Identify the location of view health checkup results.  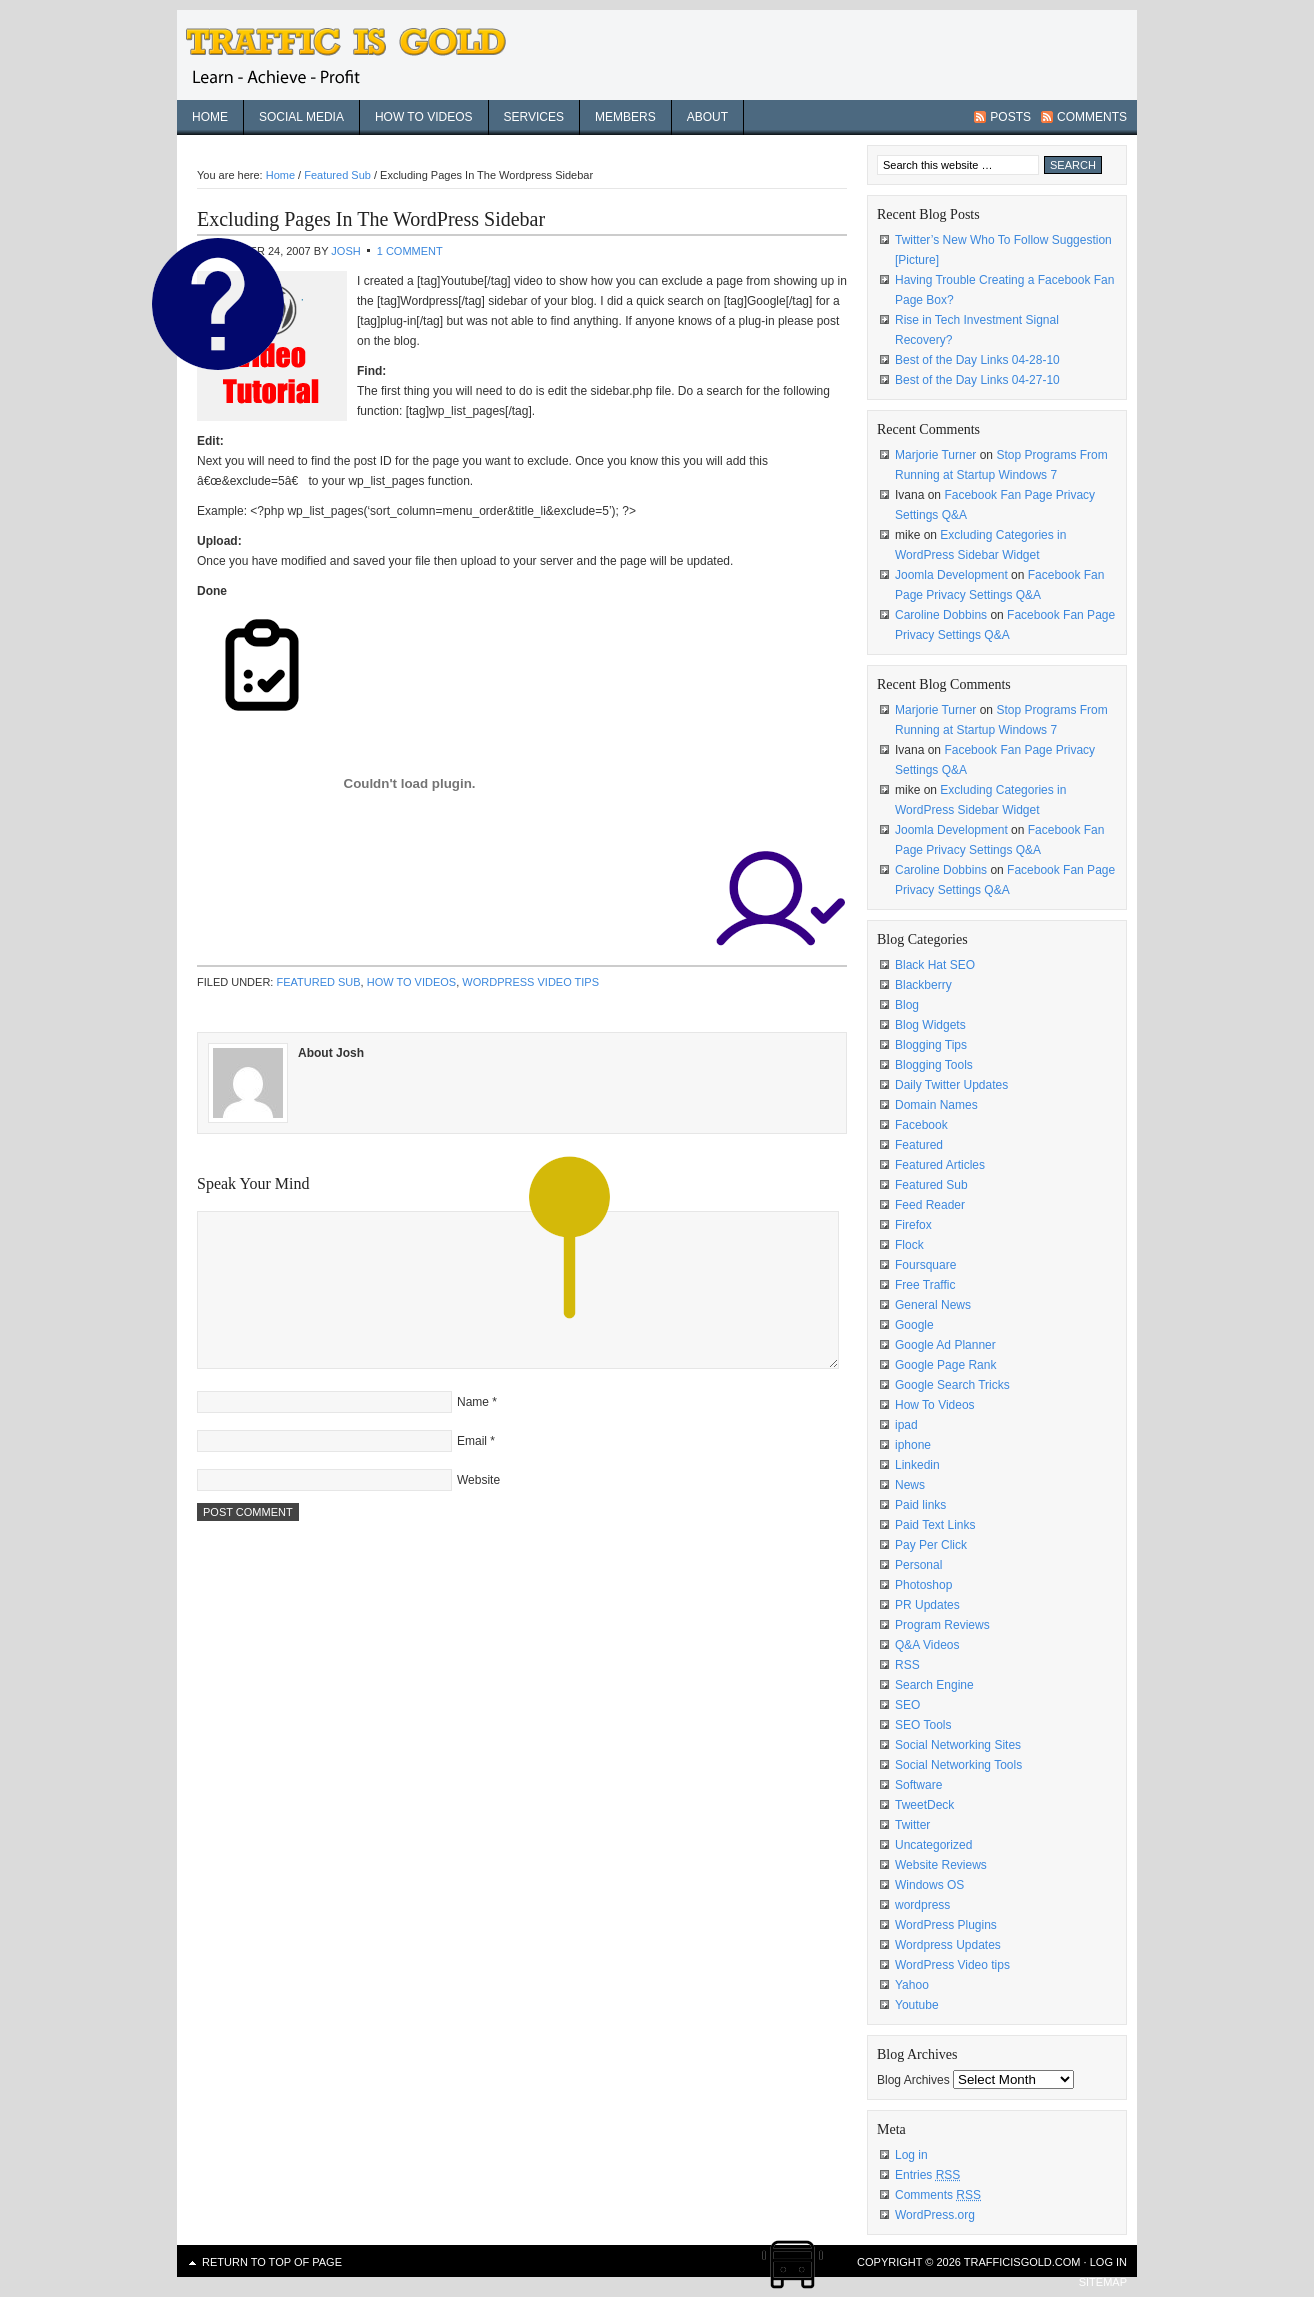
(262, 665).